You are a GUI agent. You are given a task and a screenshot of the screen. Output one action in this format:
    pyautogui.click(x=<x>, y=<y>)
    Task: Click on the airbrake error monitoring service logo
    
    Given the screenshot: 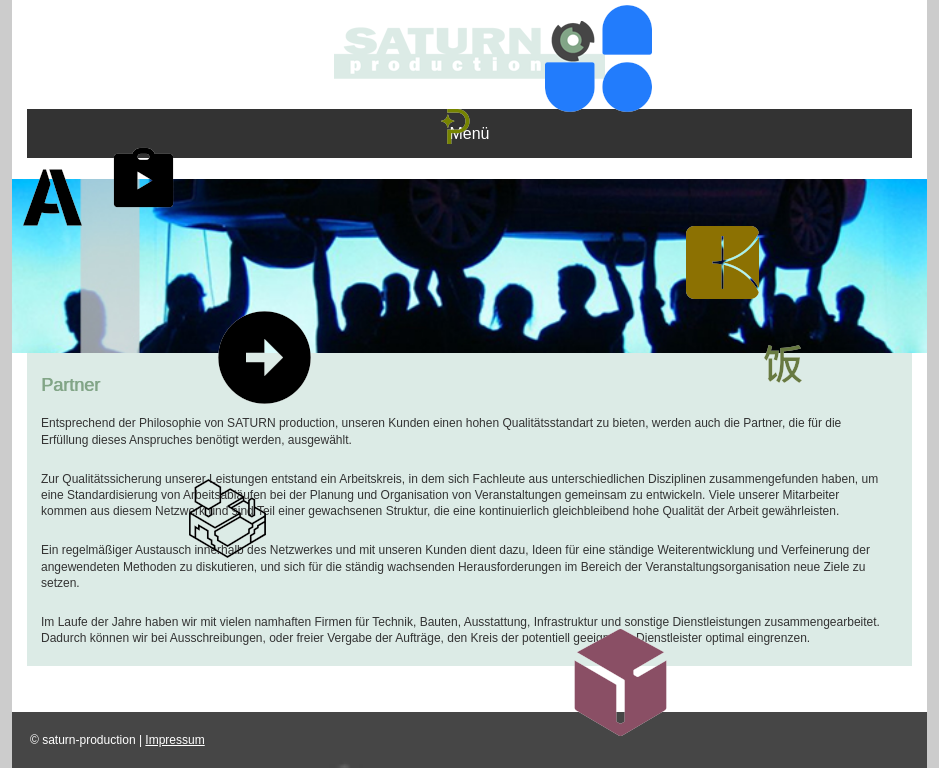 What is the action you would take?
    pyautogui.click(x=52, y=197)
    